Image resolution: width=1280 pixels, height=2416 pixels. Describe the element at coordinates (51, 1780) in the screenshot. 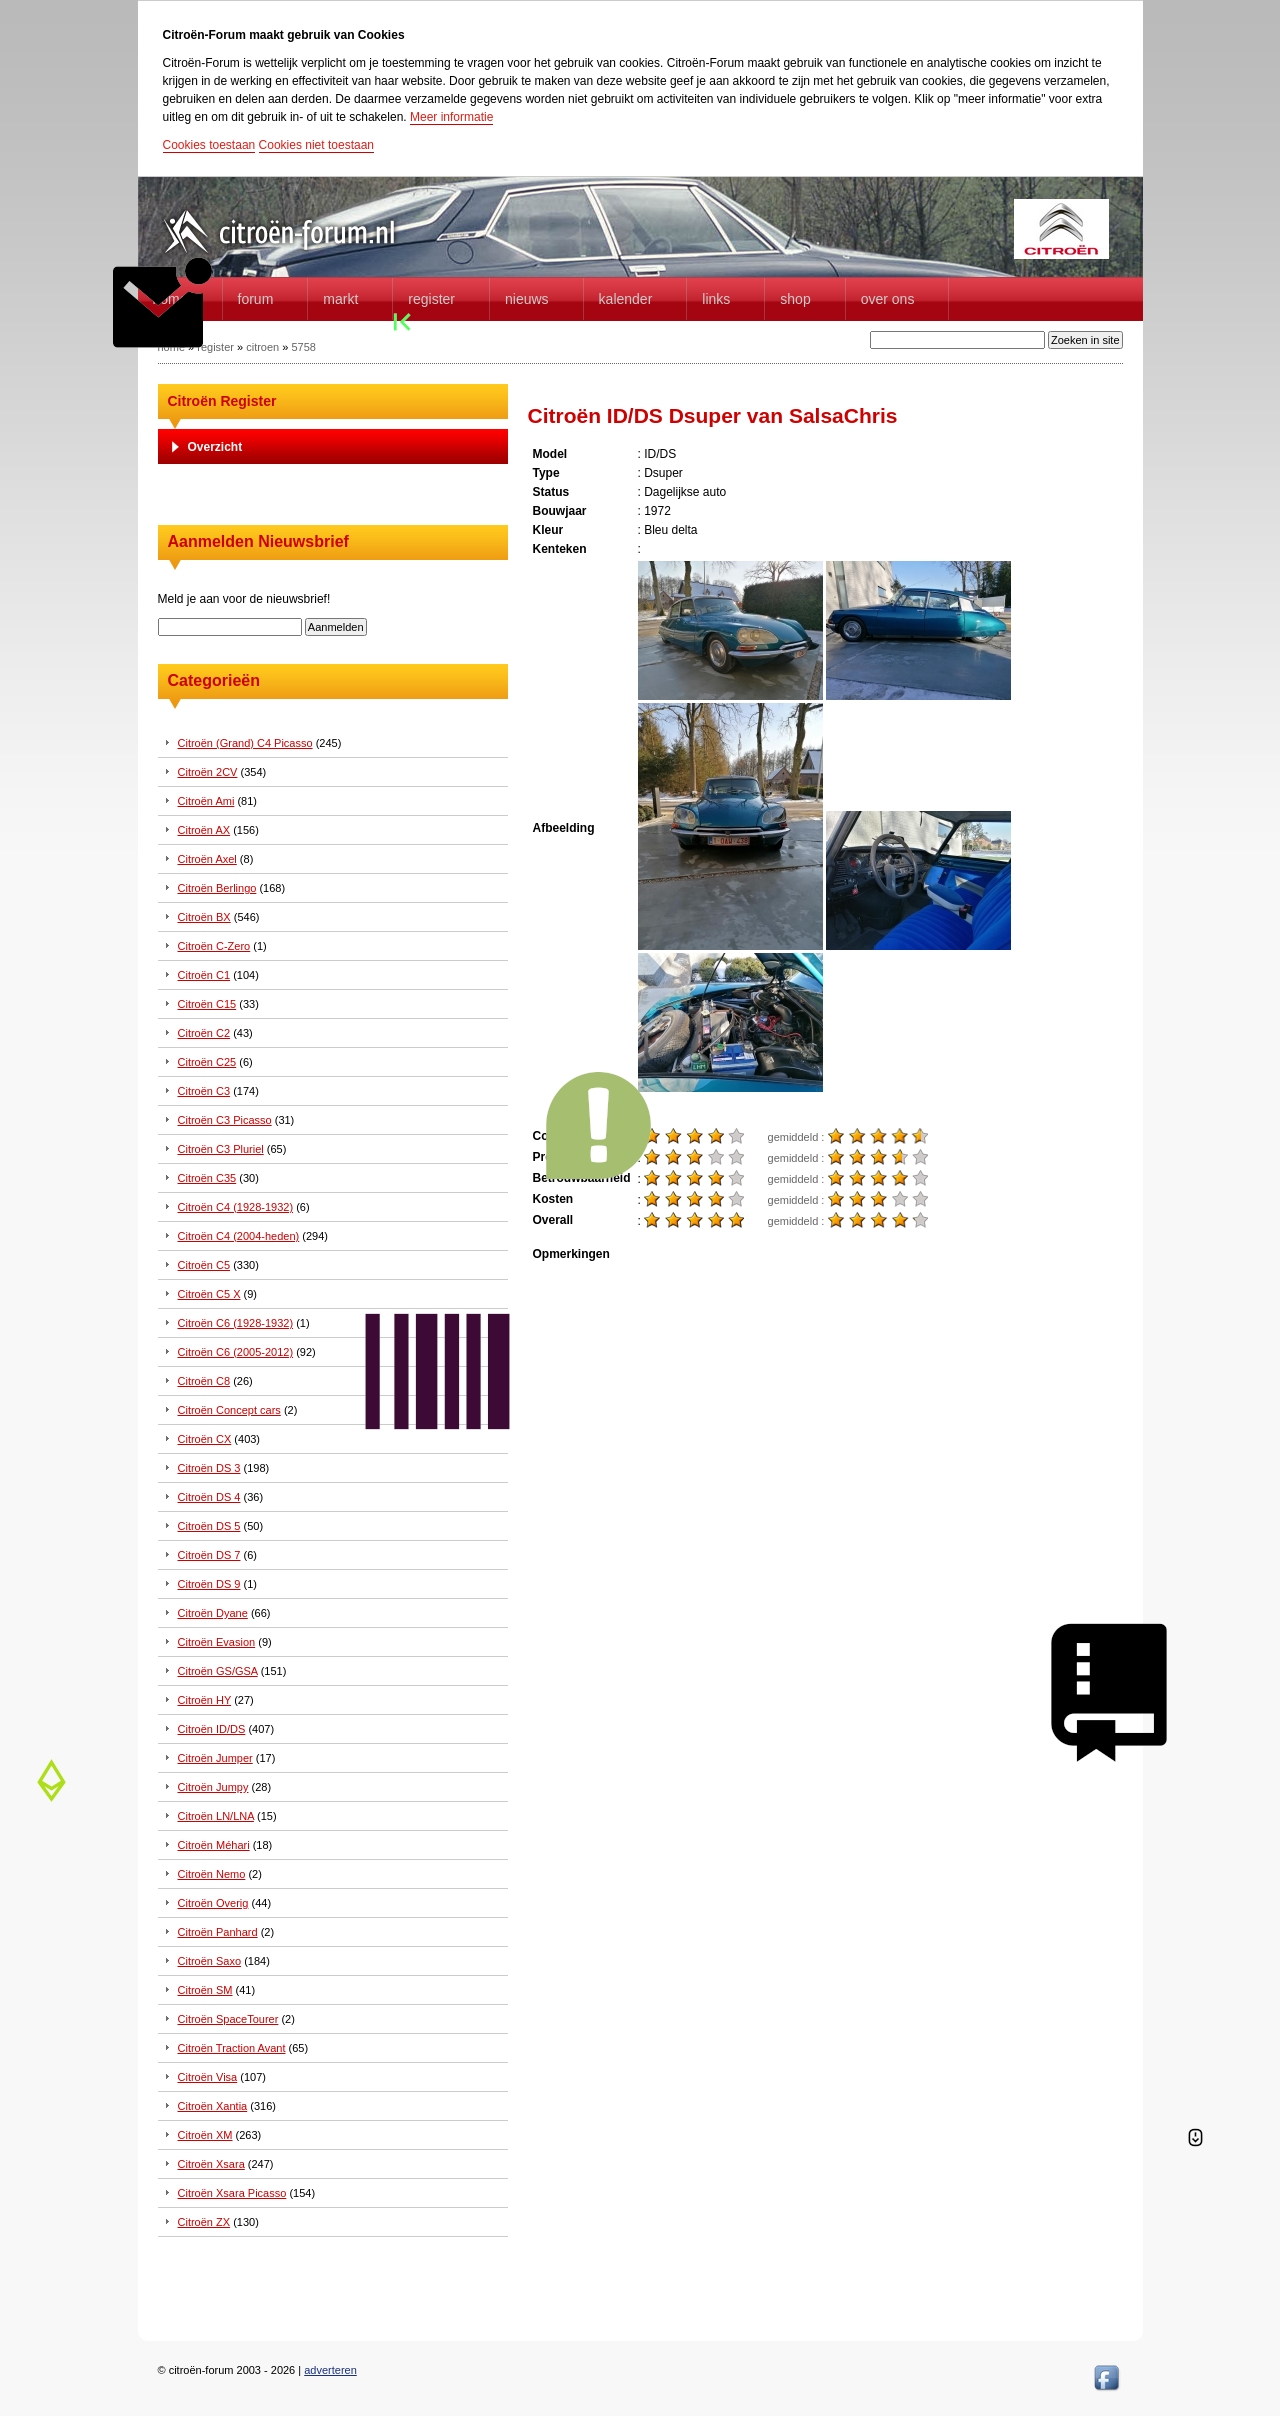

I see `view ethereum wallet balance` at that location.